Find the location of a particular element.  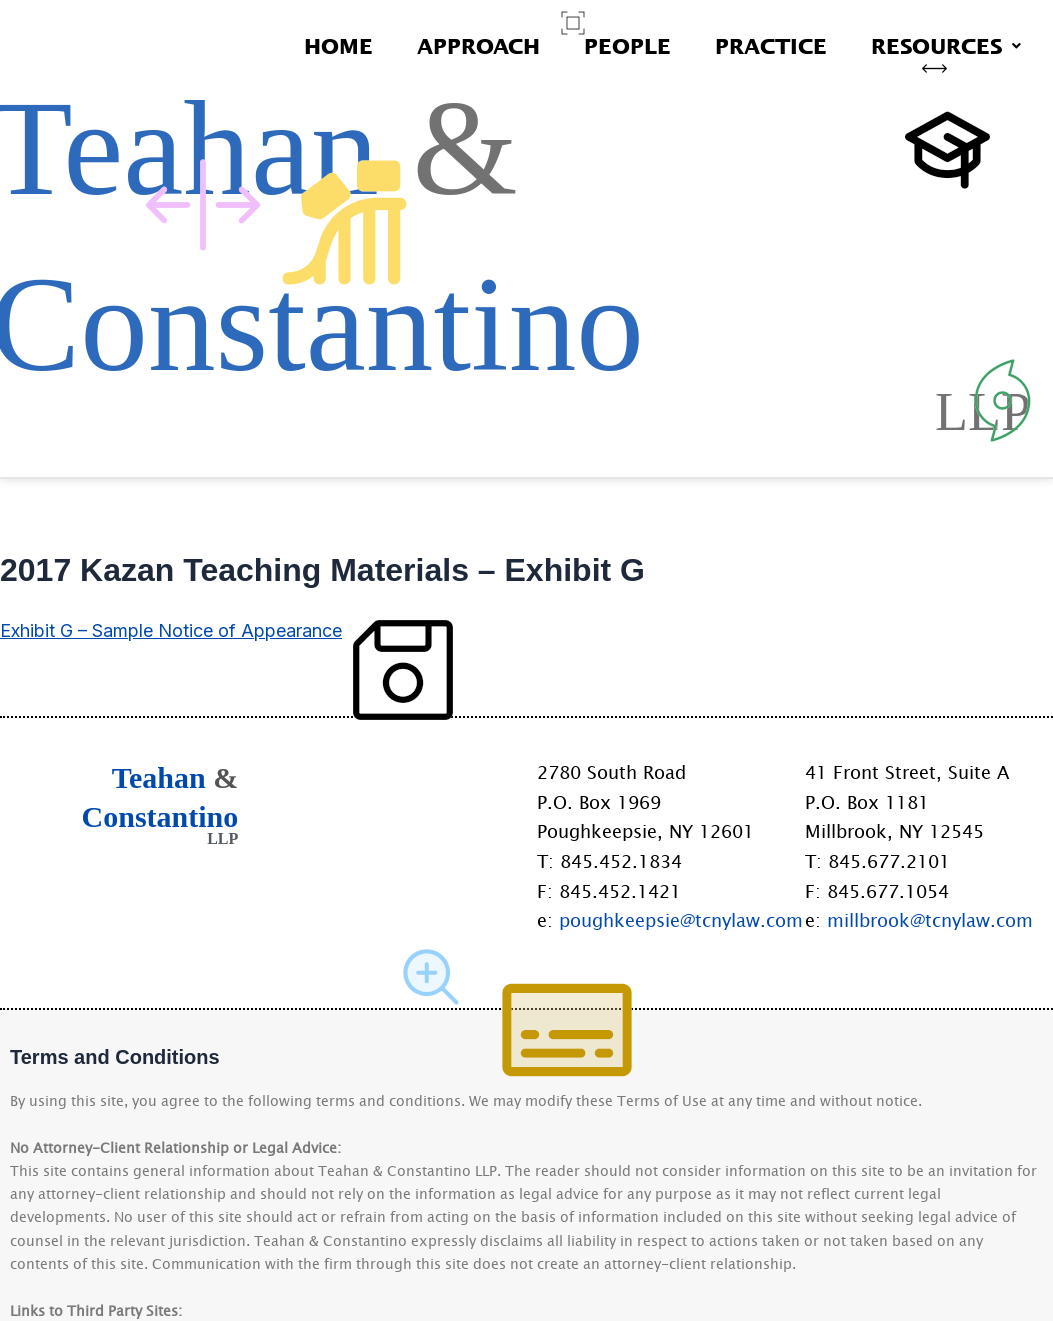

access education or learning resources is located at coordinates (947, 147).